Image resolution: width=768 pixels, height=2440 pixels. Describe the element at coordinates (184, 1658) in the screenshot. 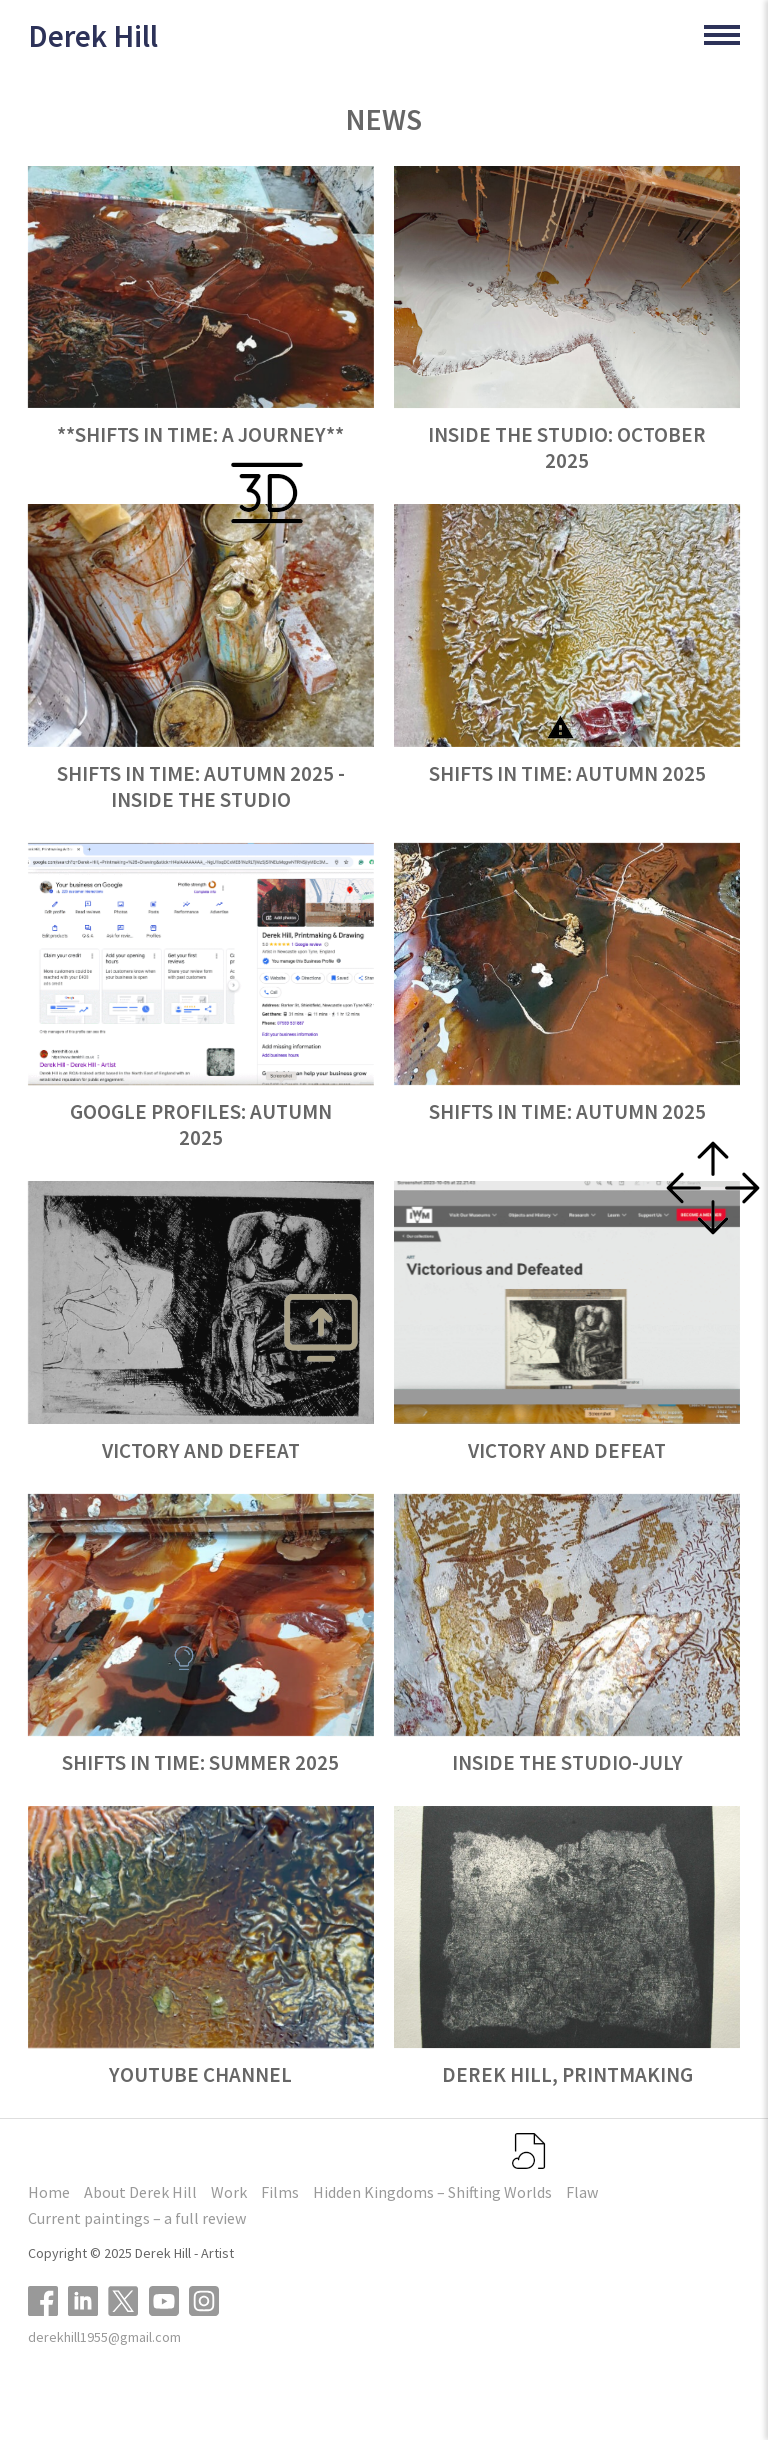

I see `view tips or helpful suggestions` at that location.